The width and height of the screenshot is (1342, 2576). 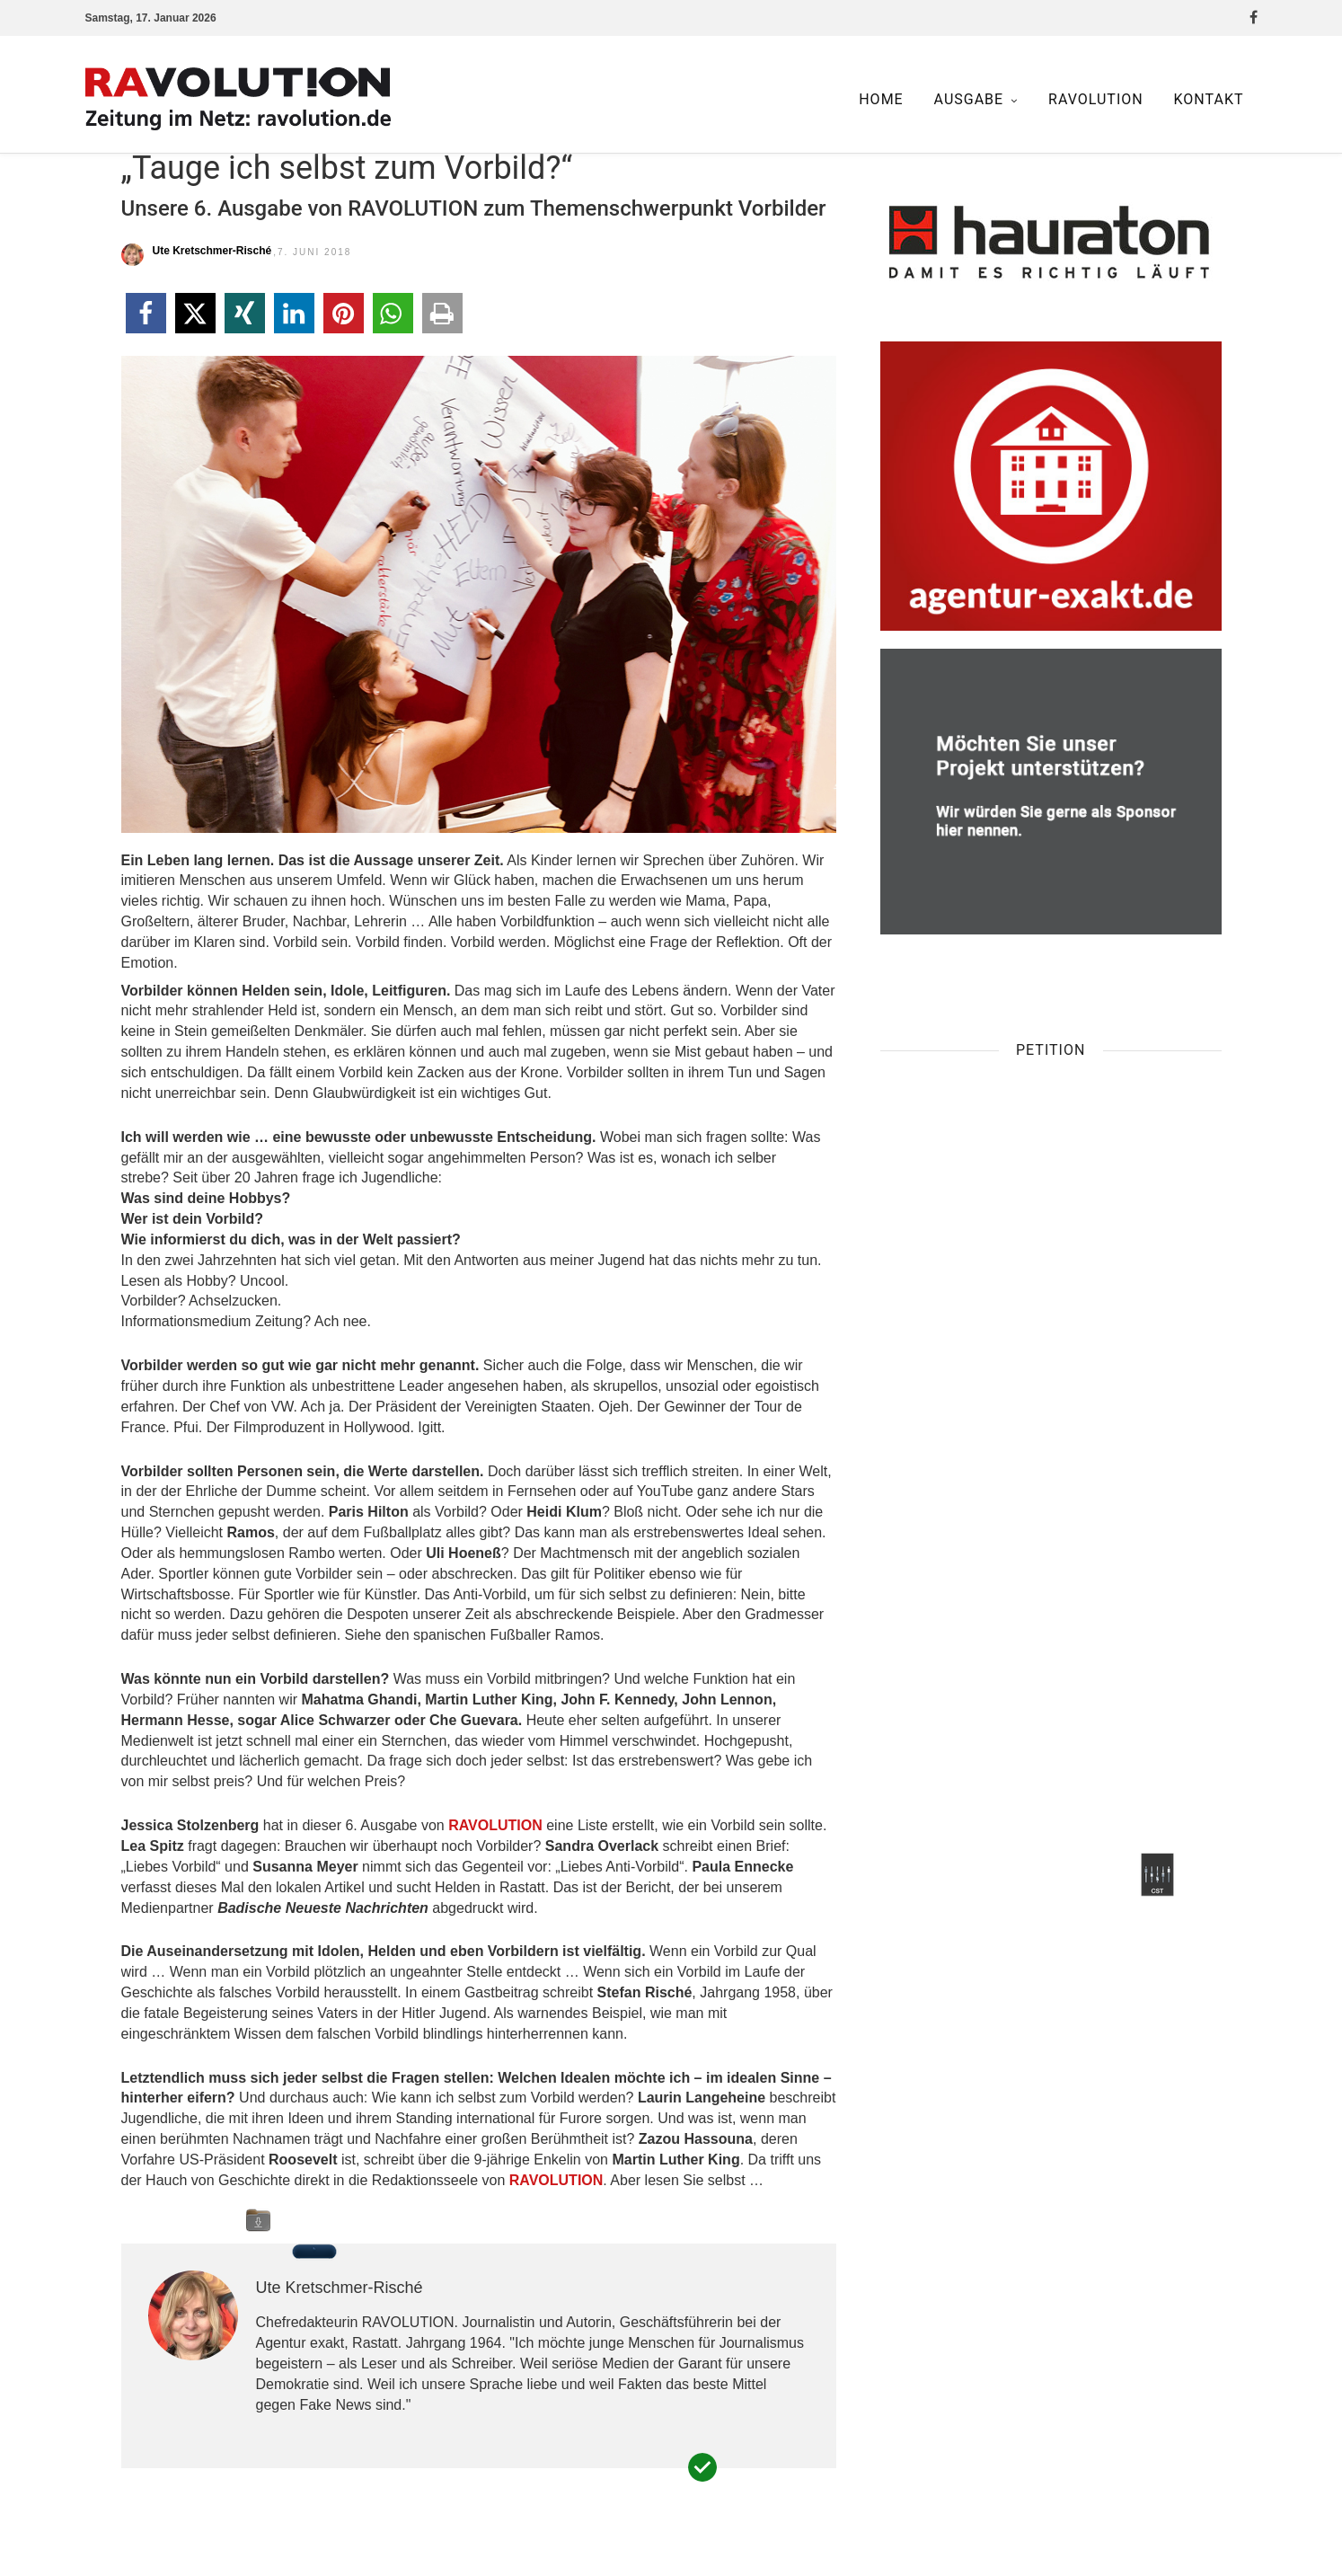 I want to click on apply email filters to your mailbox, so click(x=702, y=2467).